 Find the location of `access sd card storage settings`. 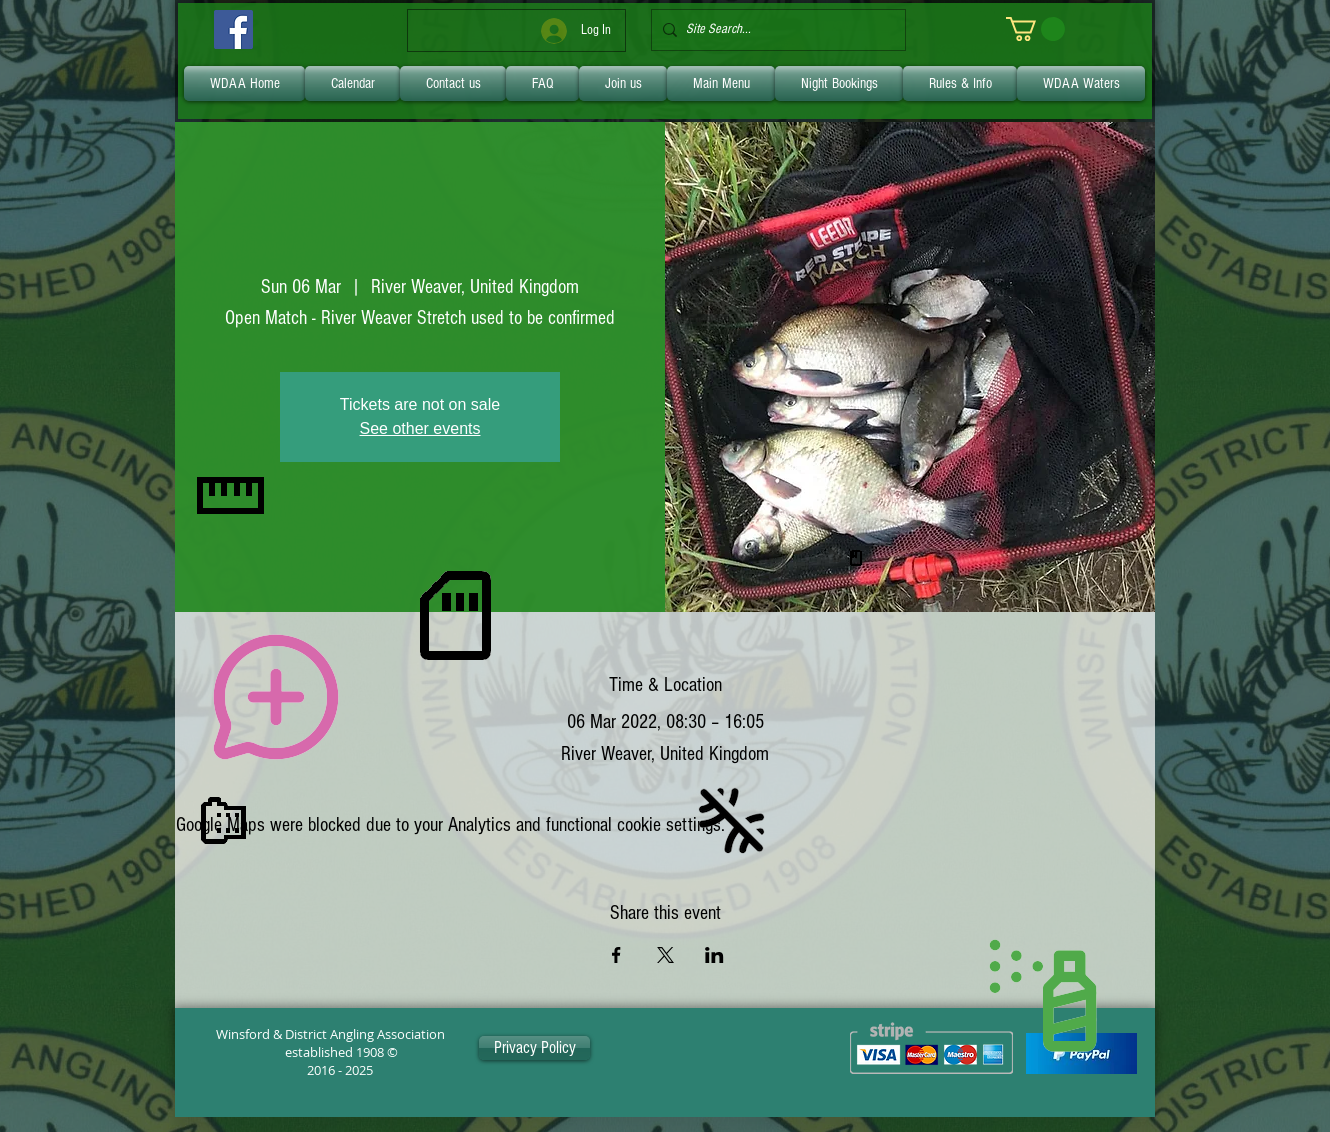

access sd card storage settings is located at coordinates (455, 615).